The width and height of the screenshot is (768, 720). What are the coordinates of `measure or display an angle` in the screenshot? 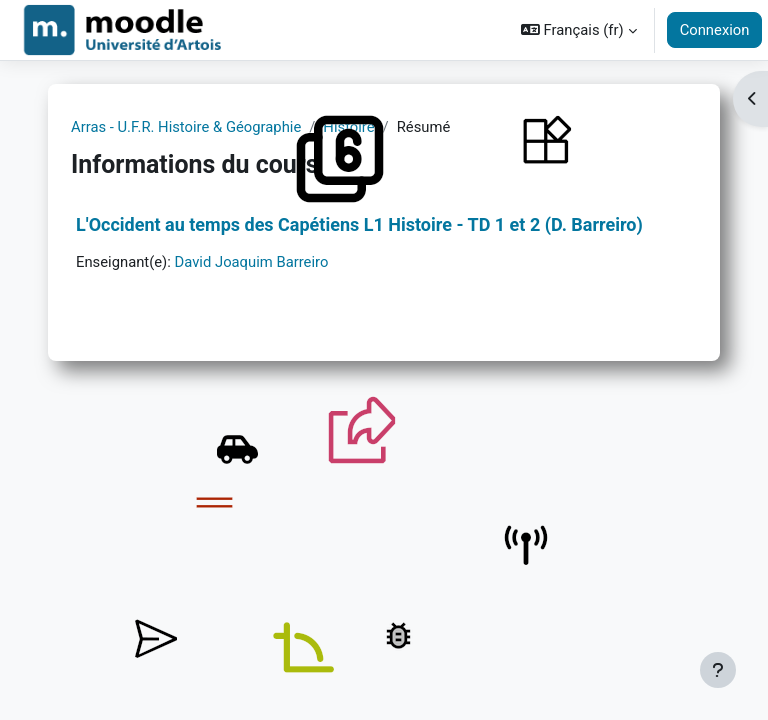 It's located at (301, 650).